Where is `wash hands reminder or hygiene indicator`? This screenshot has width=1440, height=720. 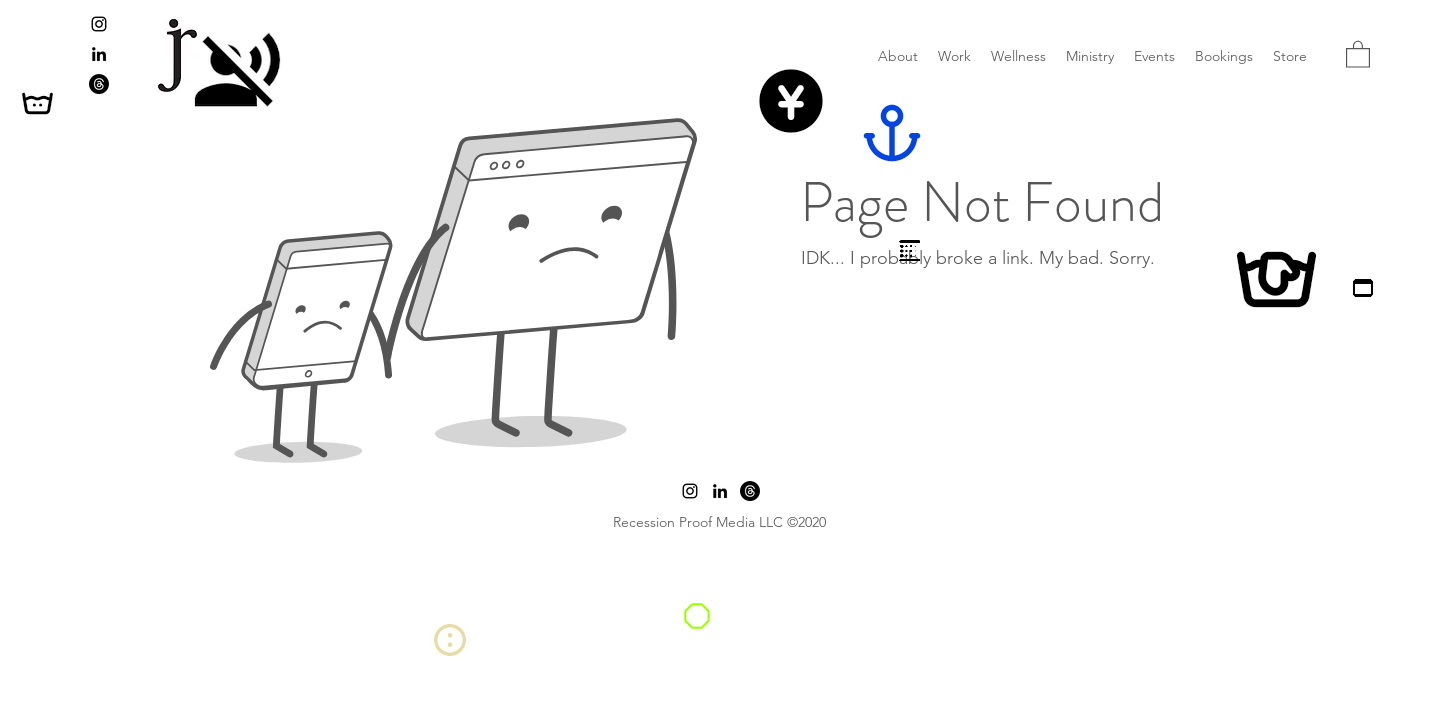 wash hands reminder or hygiene indicator is located at coordinates (1276, 279).